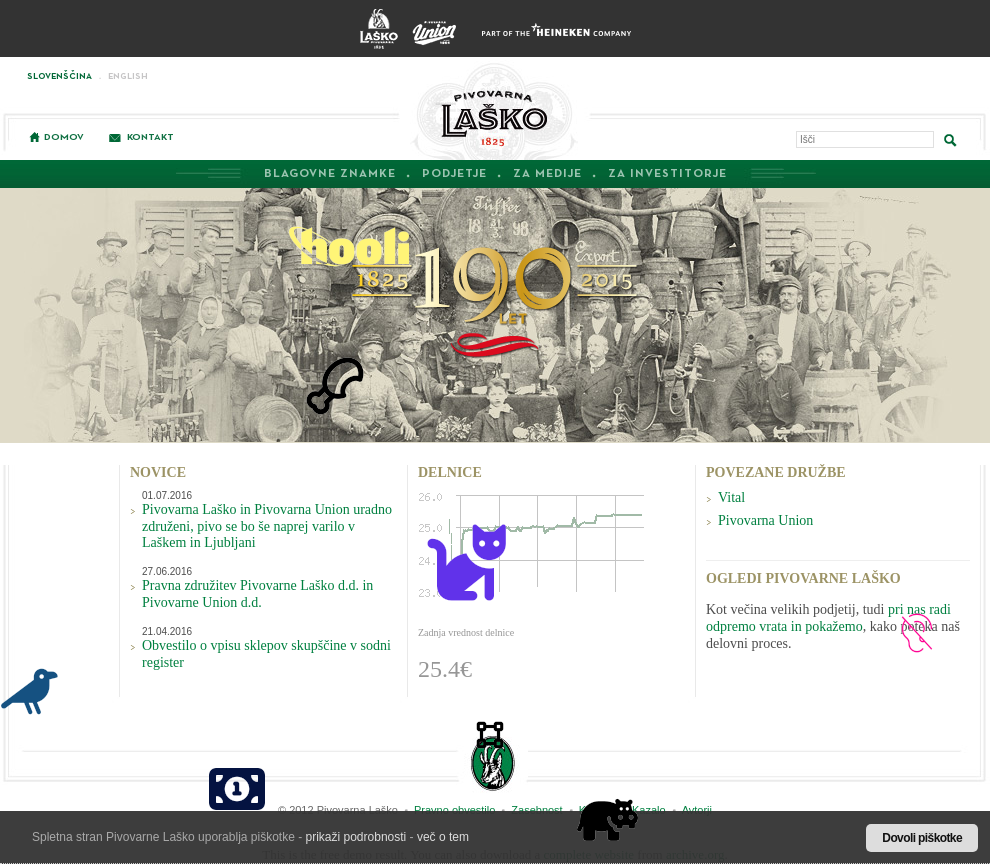 The width and height of the screenshot is (990, 864). Describe the element at coordinates (465, 562) in the screenshot. I see `view pet-related content or services` at that location.